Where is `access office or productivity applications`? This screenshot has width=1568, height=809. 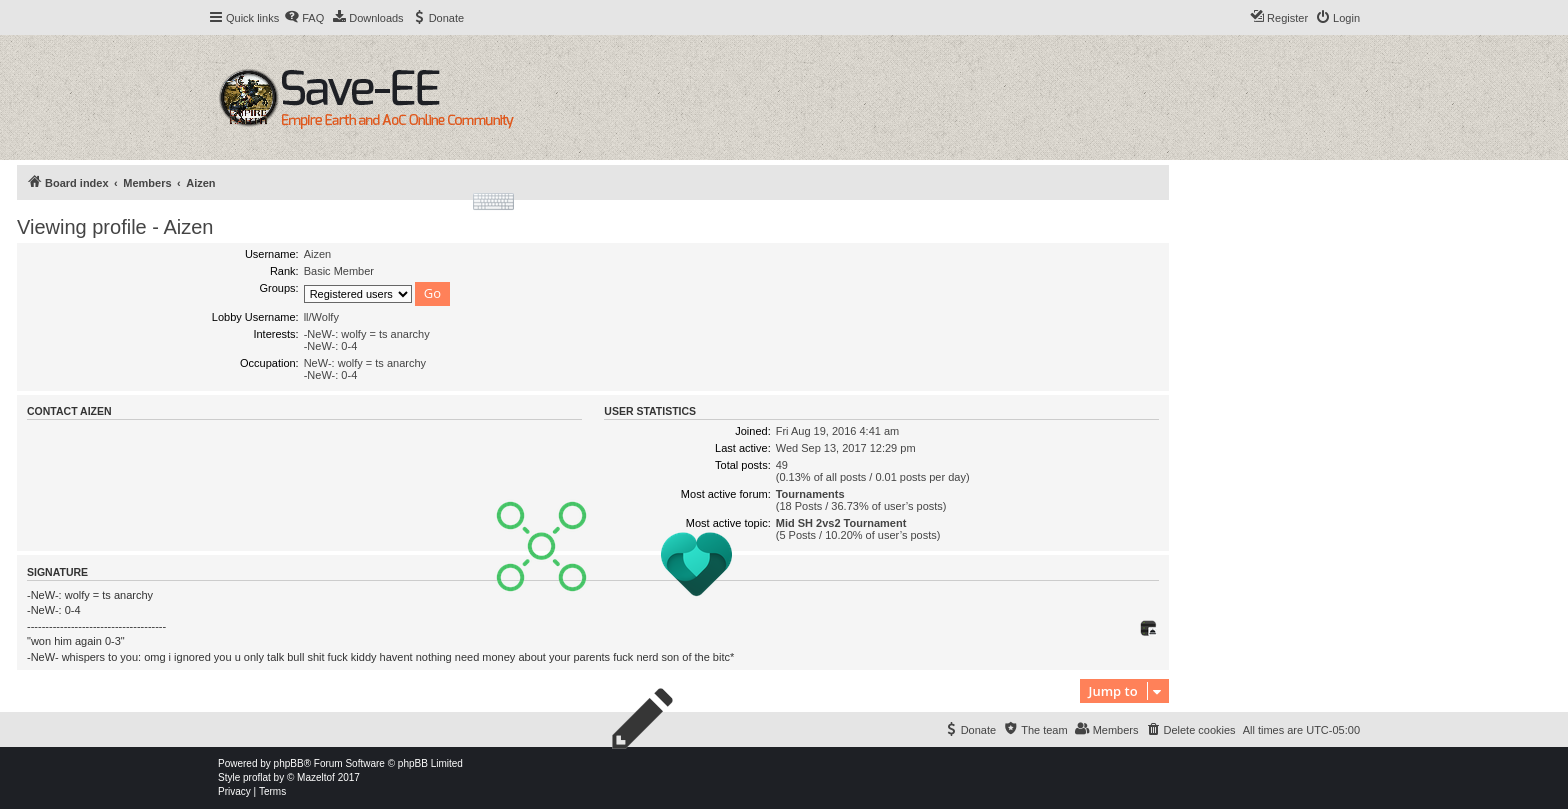 access office or productivity applications is located at coordinates (642, 718).